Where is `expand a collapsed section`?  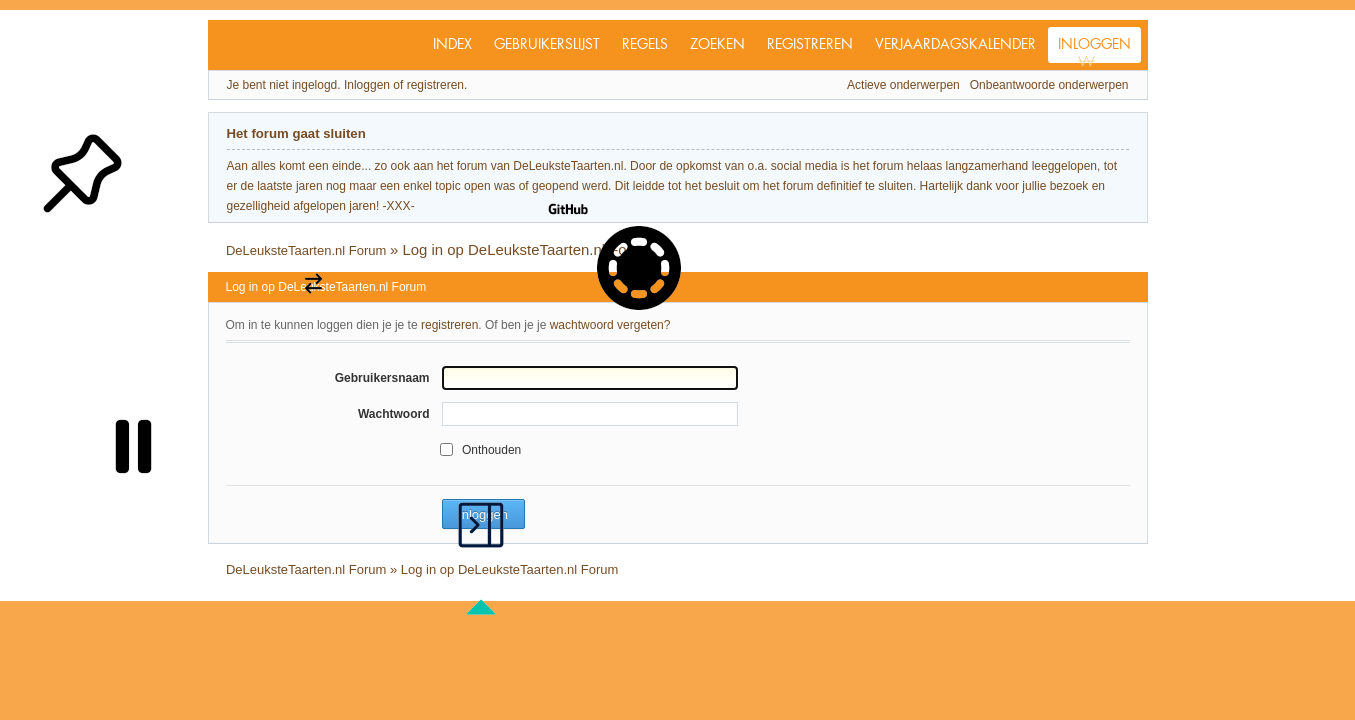 expand a collapsed section is located at coordinates (481, 607).